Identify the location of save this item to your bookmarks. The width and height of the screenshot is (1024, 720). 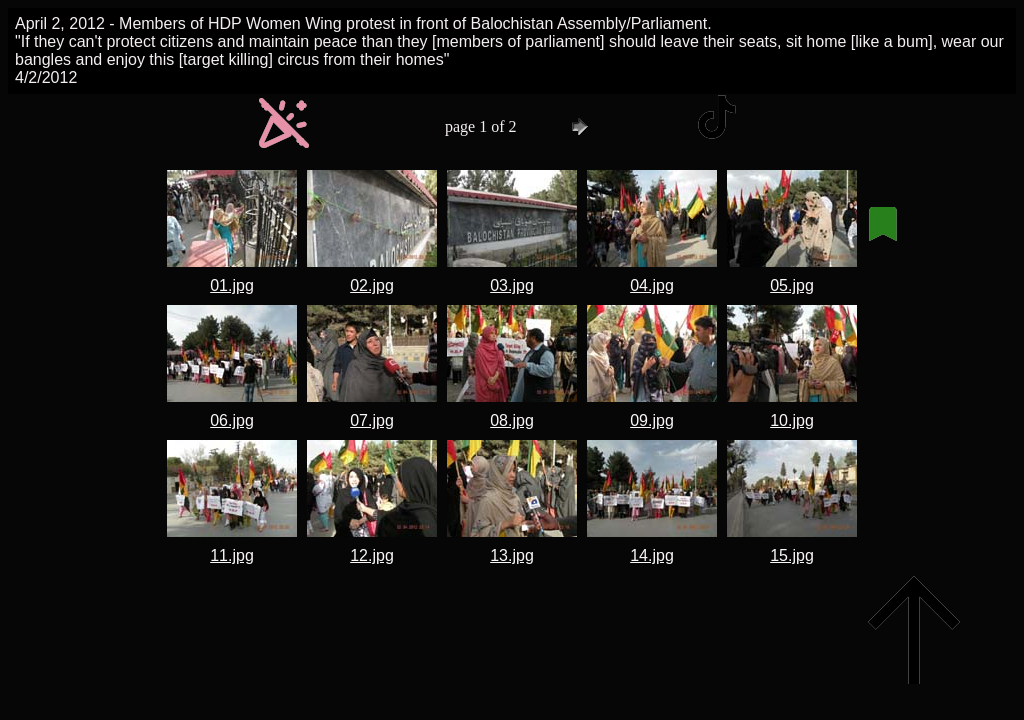
(883, 224).